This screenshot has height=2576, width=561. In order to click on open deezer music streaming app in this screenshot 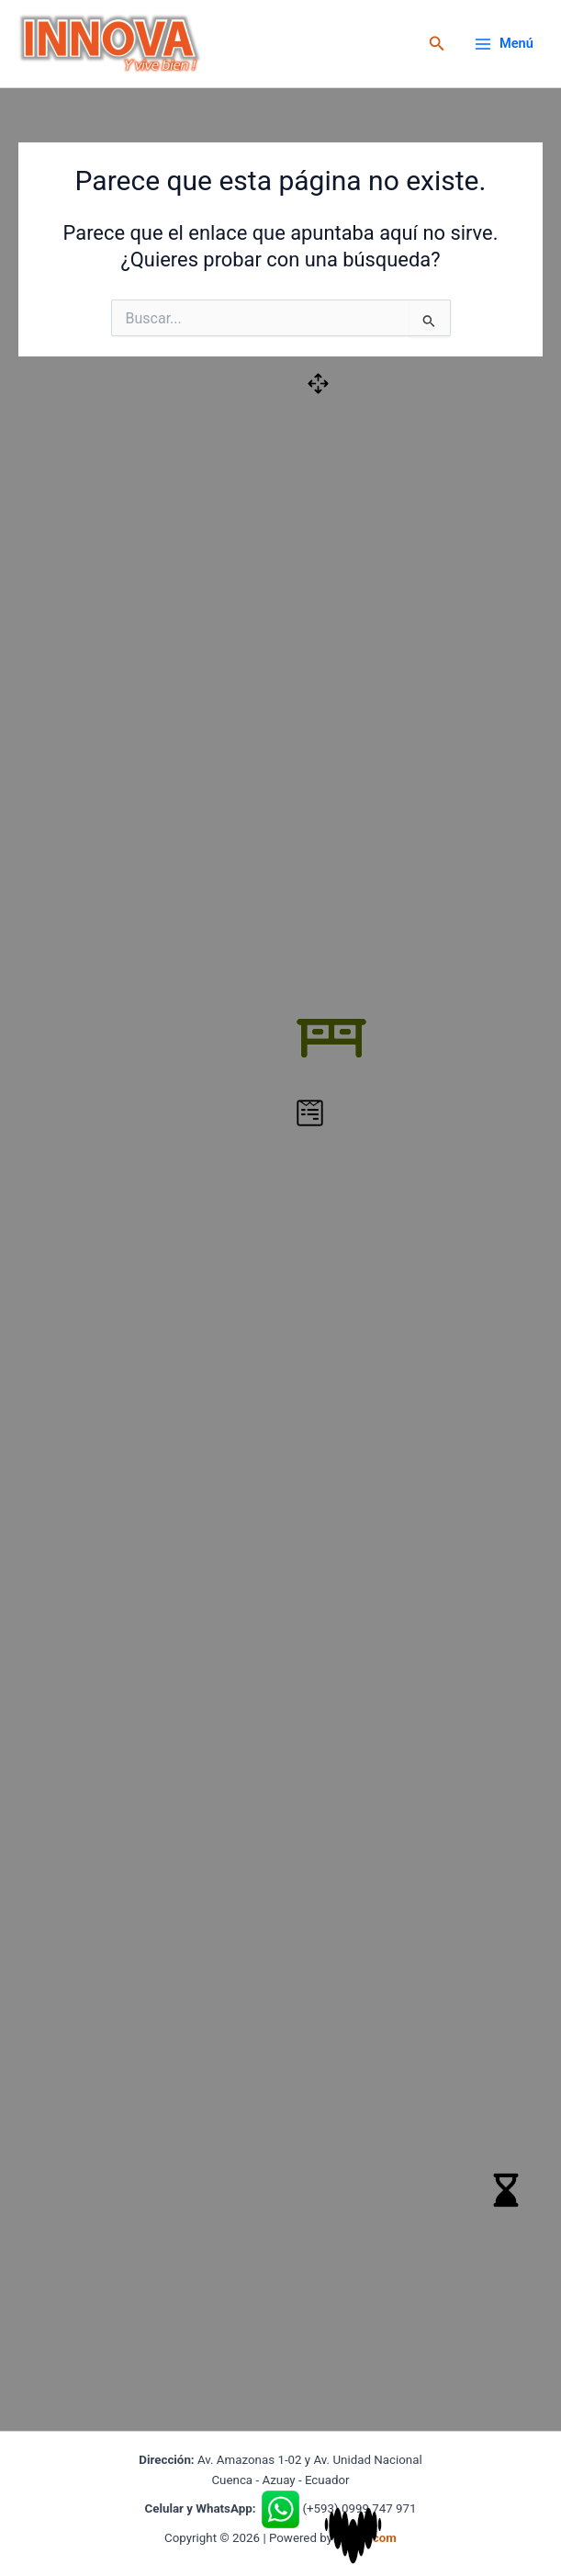, I will do `click(353, 2535)`.